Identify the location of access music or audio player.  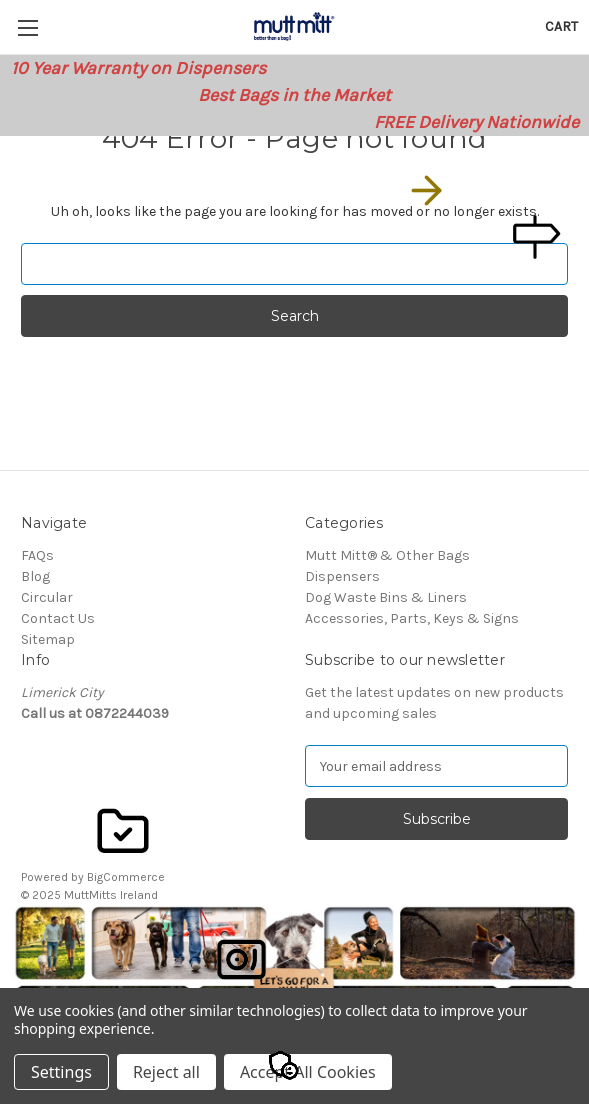
(241, 959).